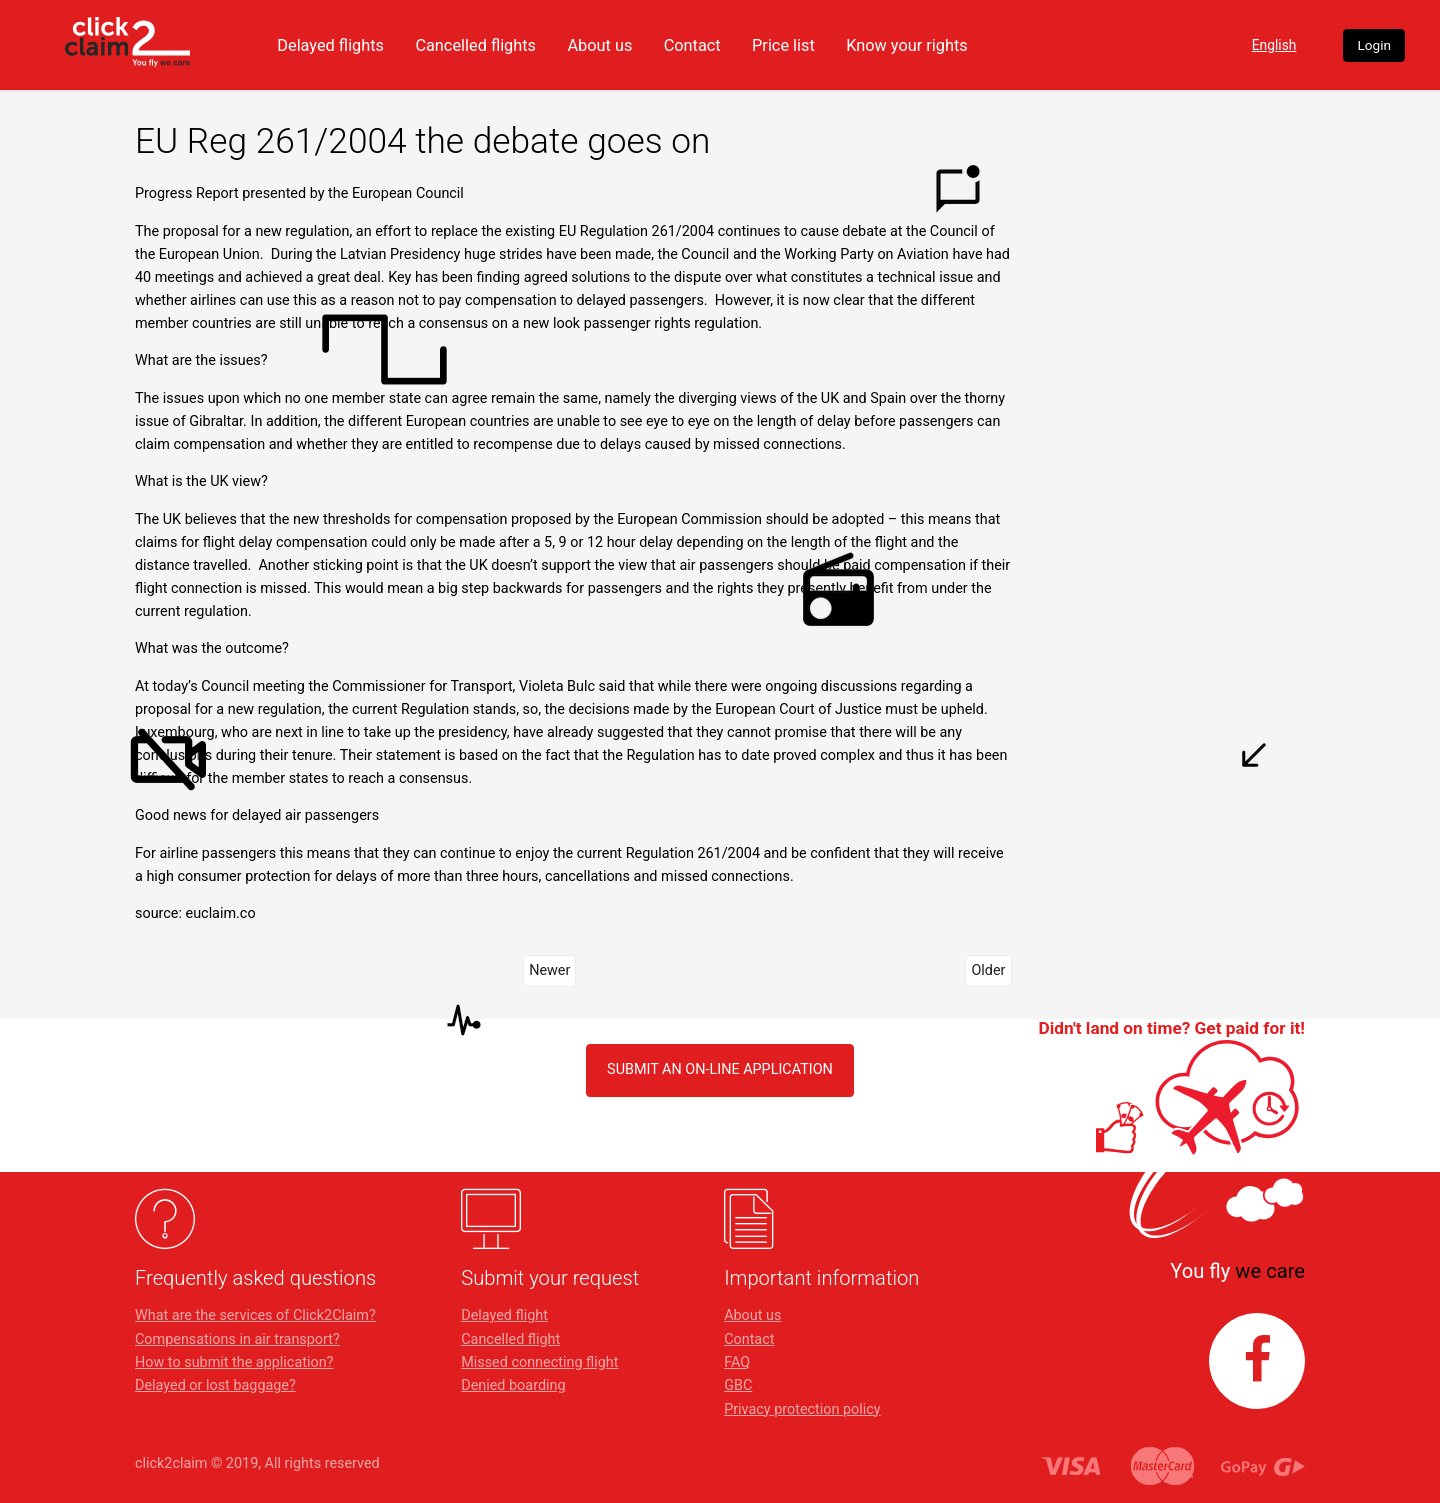  Describe the element at coordinates (166, 759) in the screenshot. I see `turn off camera or disable video` at that location.